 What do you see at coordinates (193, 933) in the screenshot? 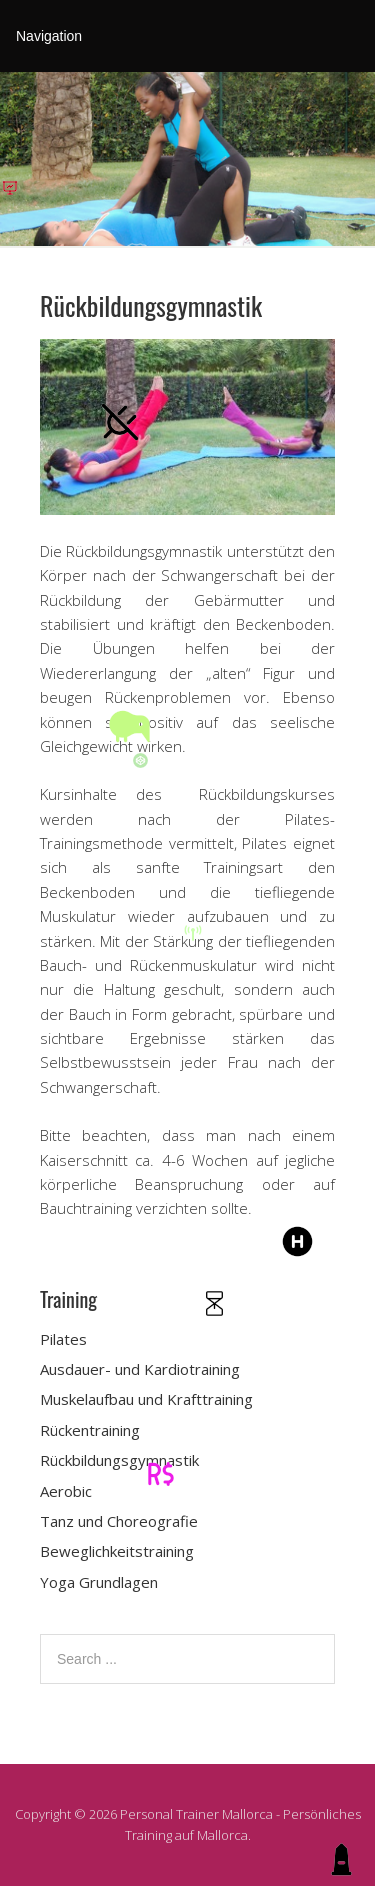
I see `indicates active broadcast or live streaming` at bounding box center [193, 933].